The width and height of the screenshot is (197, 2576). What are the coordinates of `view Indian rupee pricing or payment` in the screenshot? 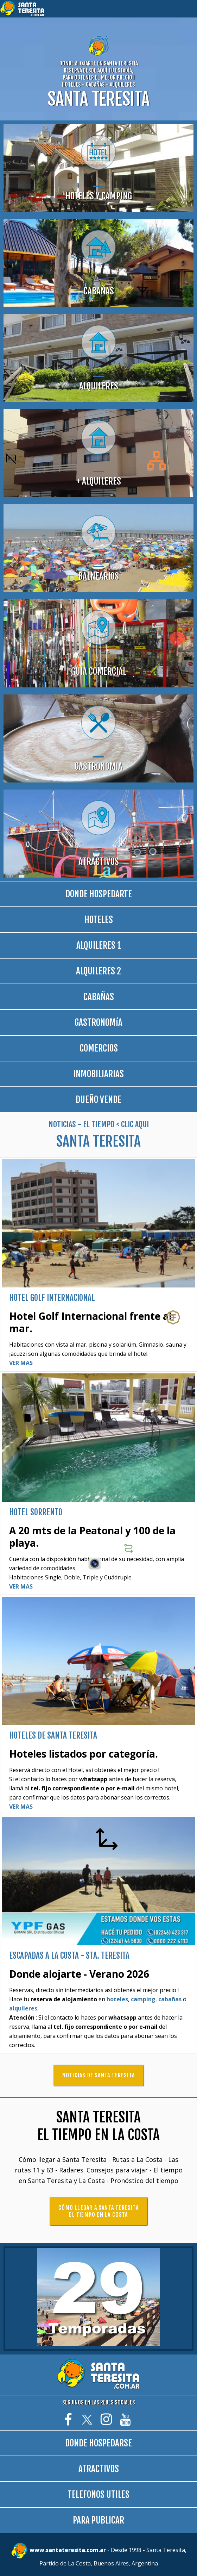 It's located at (173, 1317).